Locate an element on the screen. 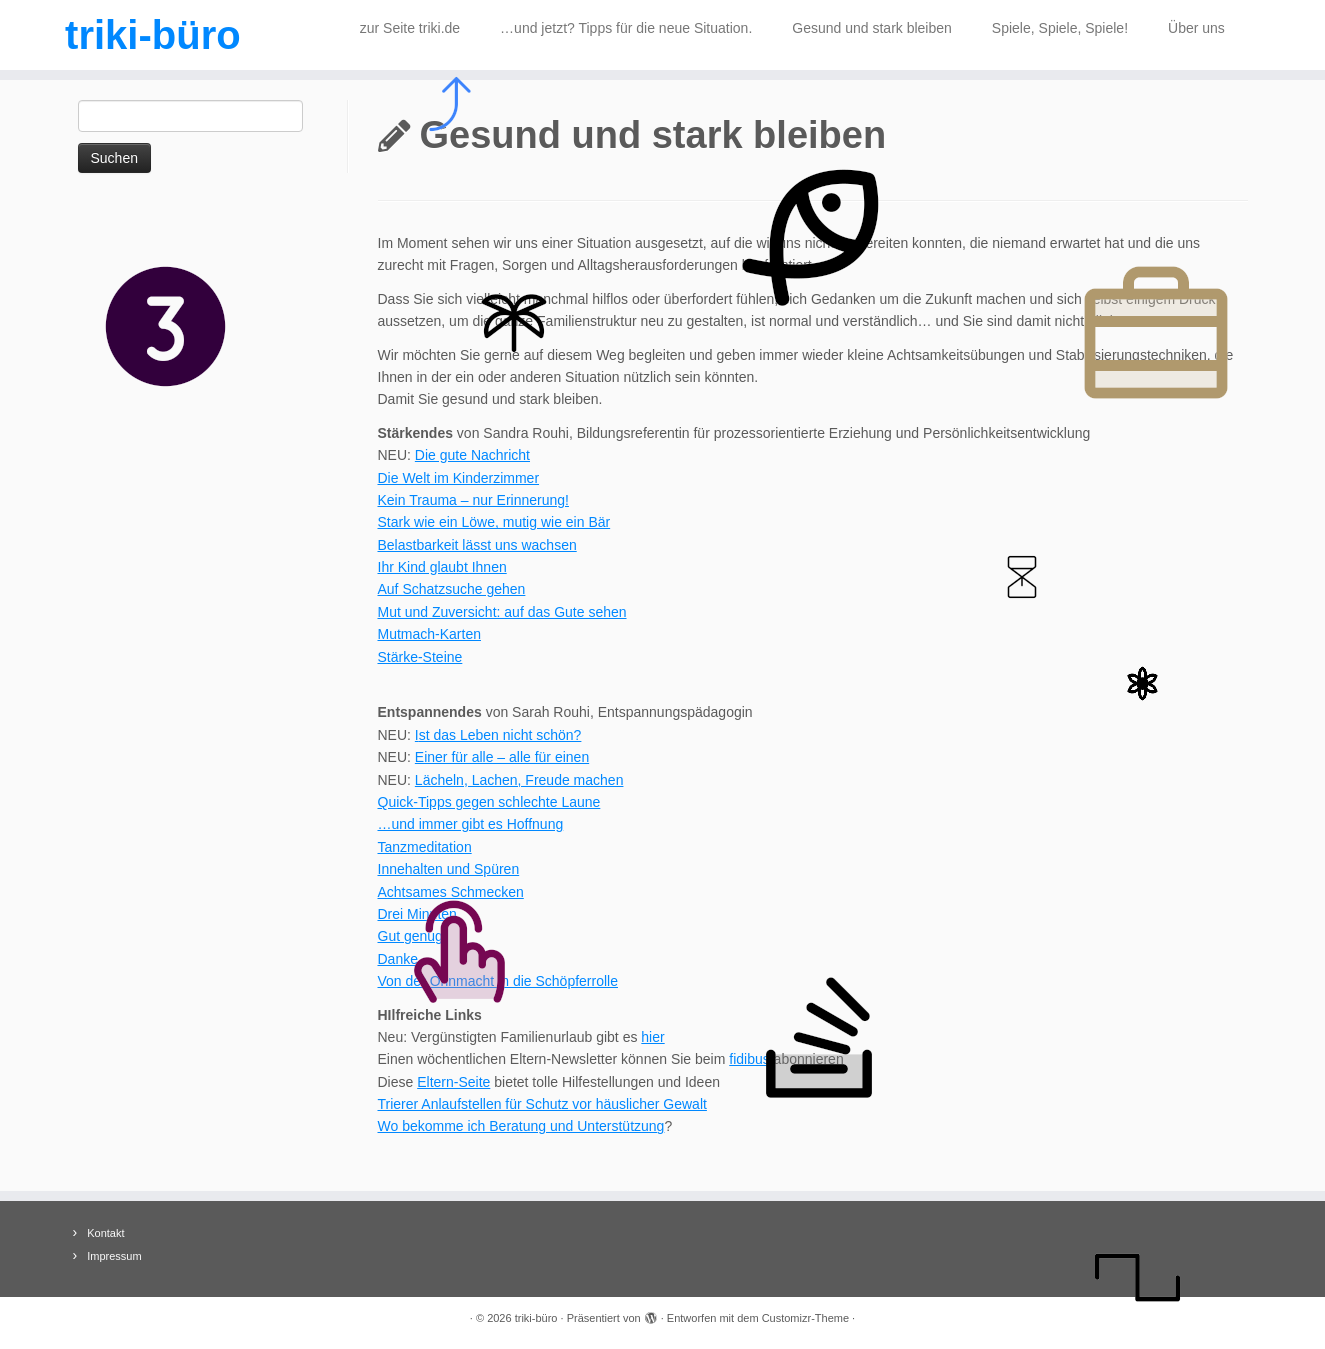 Image resolution: width=1325 pixels, height=1349 pixels. link to stack overflow developer community is located at coordinates (819, 1040).